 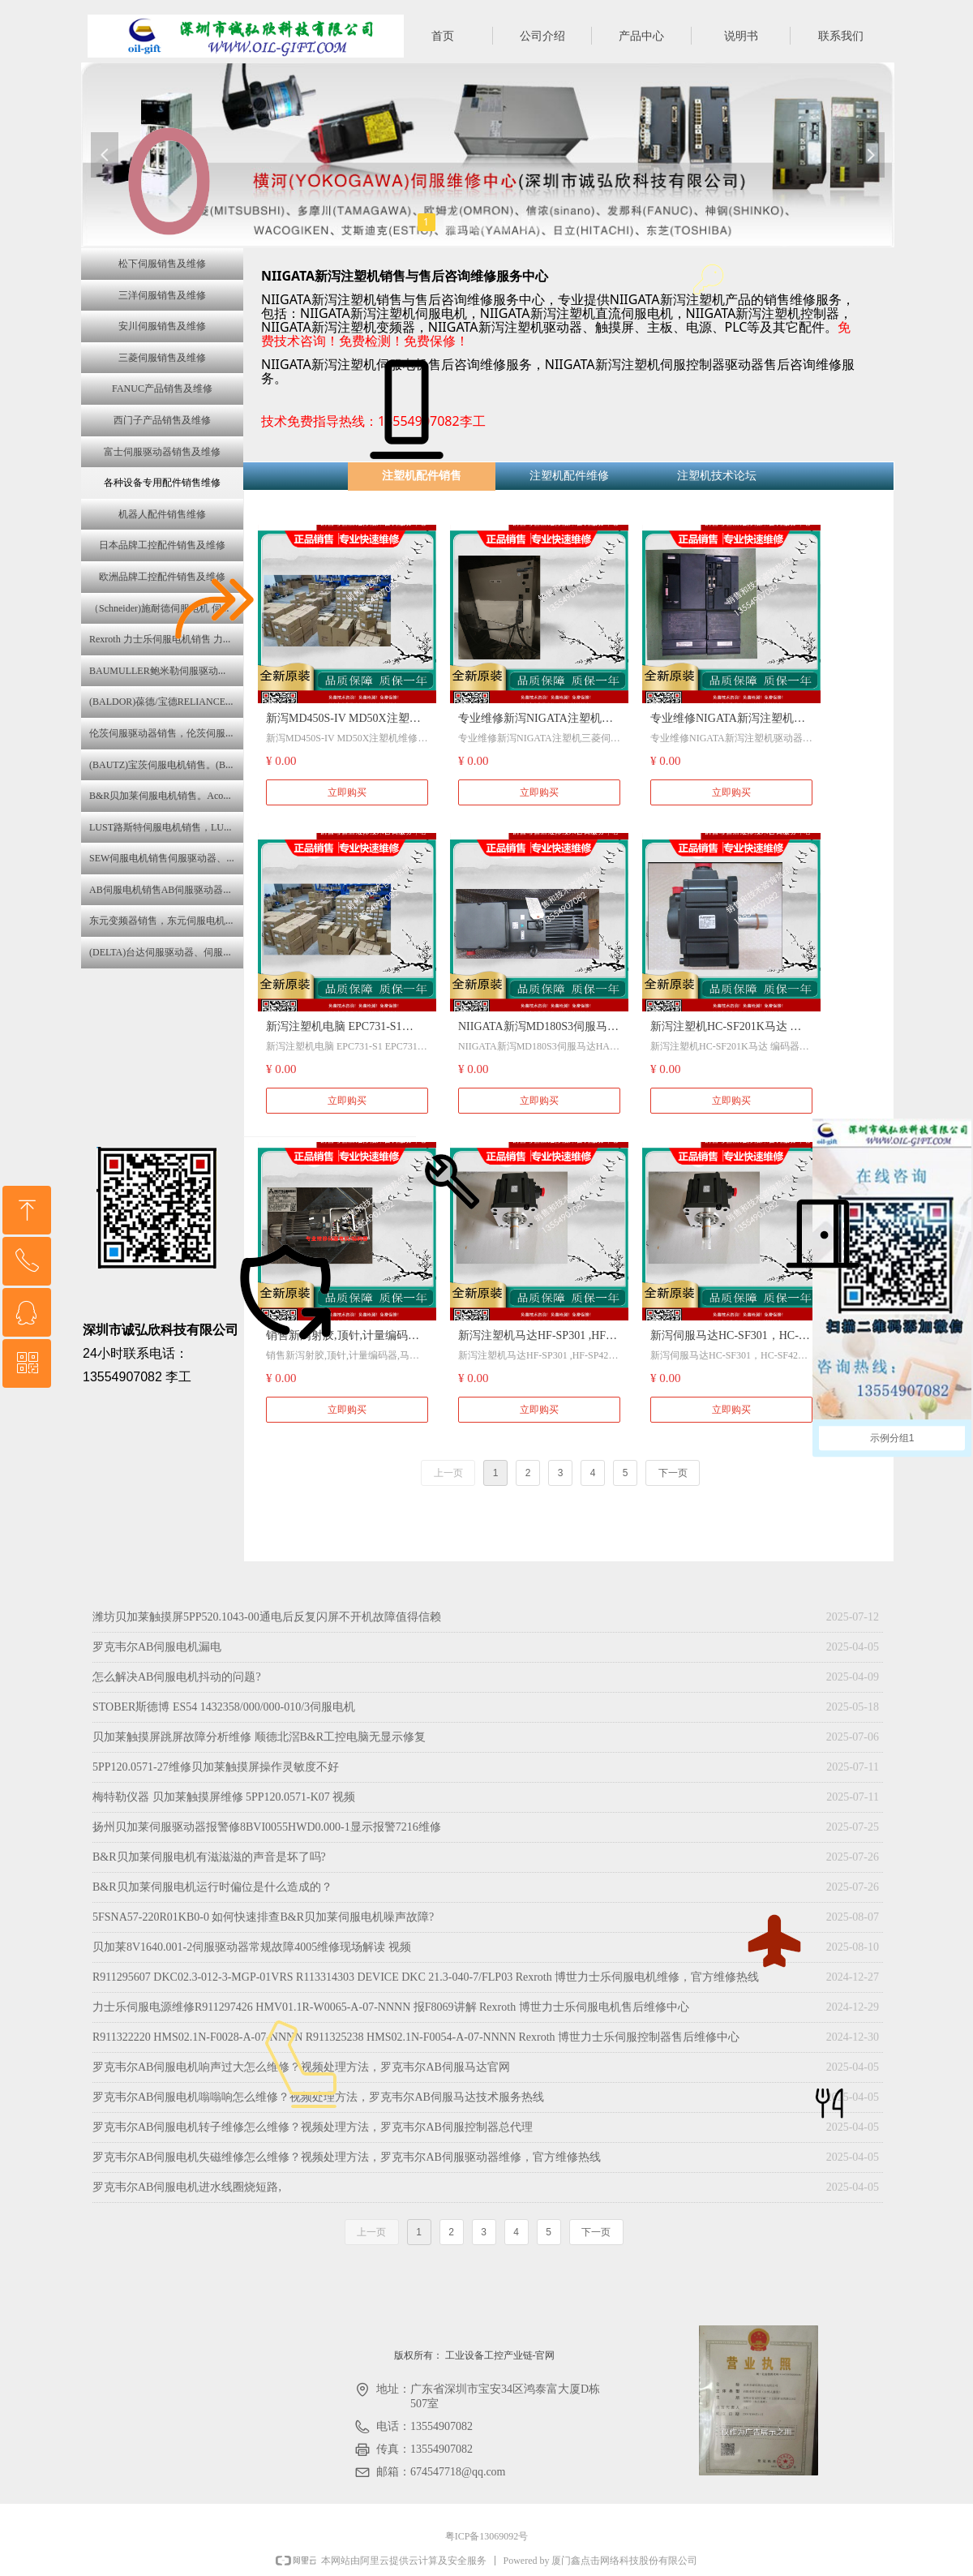 I want to click on forward message or content to multiple recipients, so click(x=214, y=608).